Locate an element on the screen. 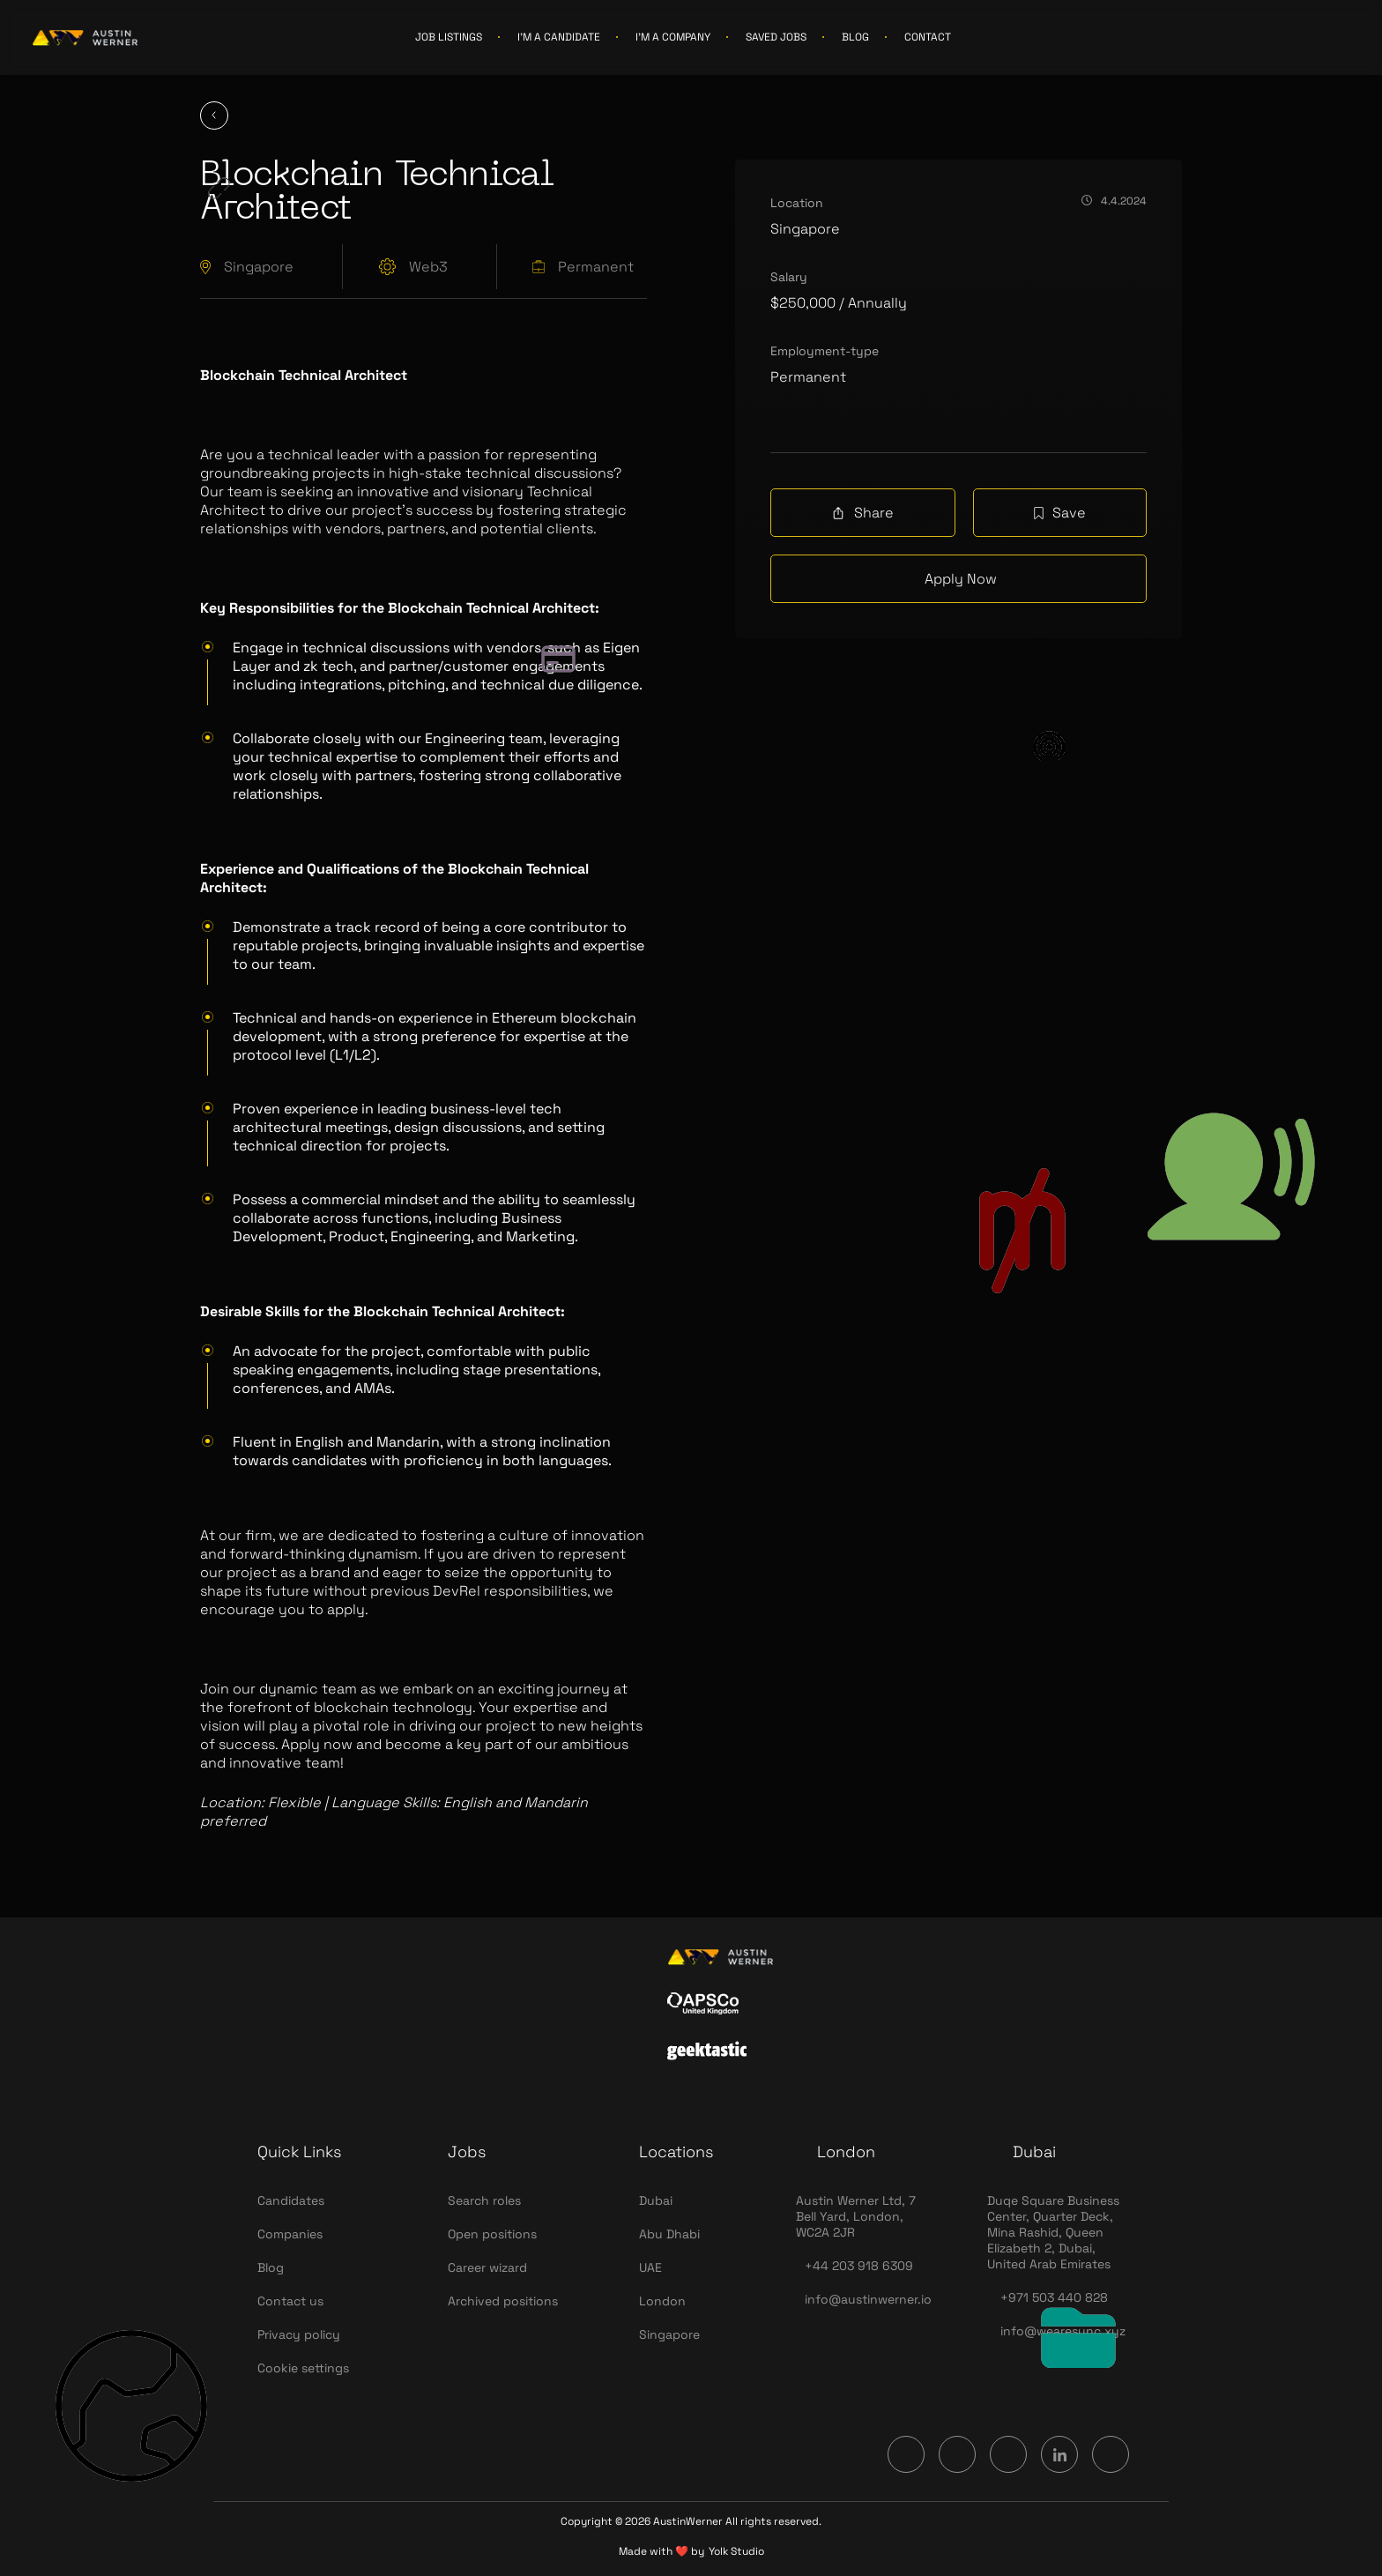 The image size is (1382, 2576). indicates currency in Ethiopian birr is located at coordinates (1022, 1231).